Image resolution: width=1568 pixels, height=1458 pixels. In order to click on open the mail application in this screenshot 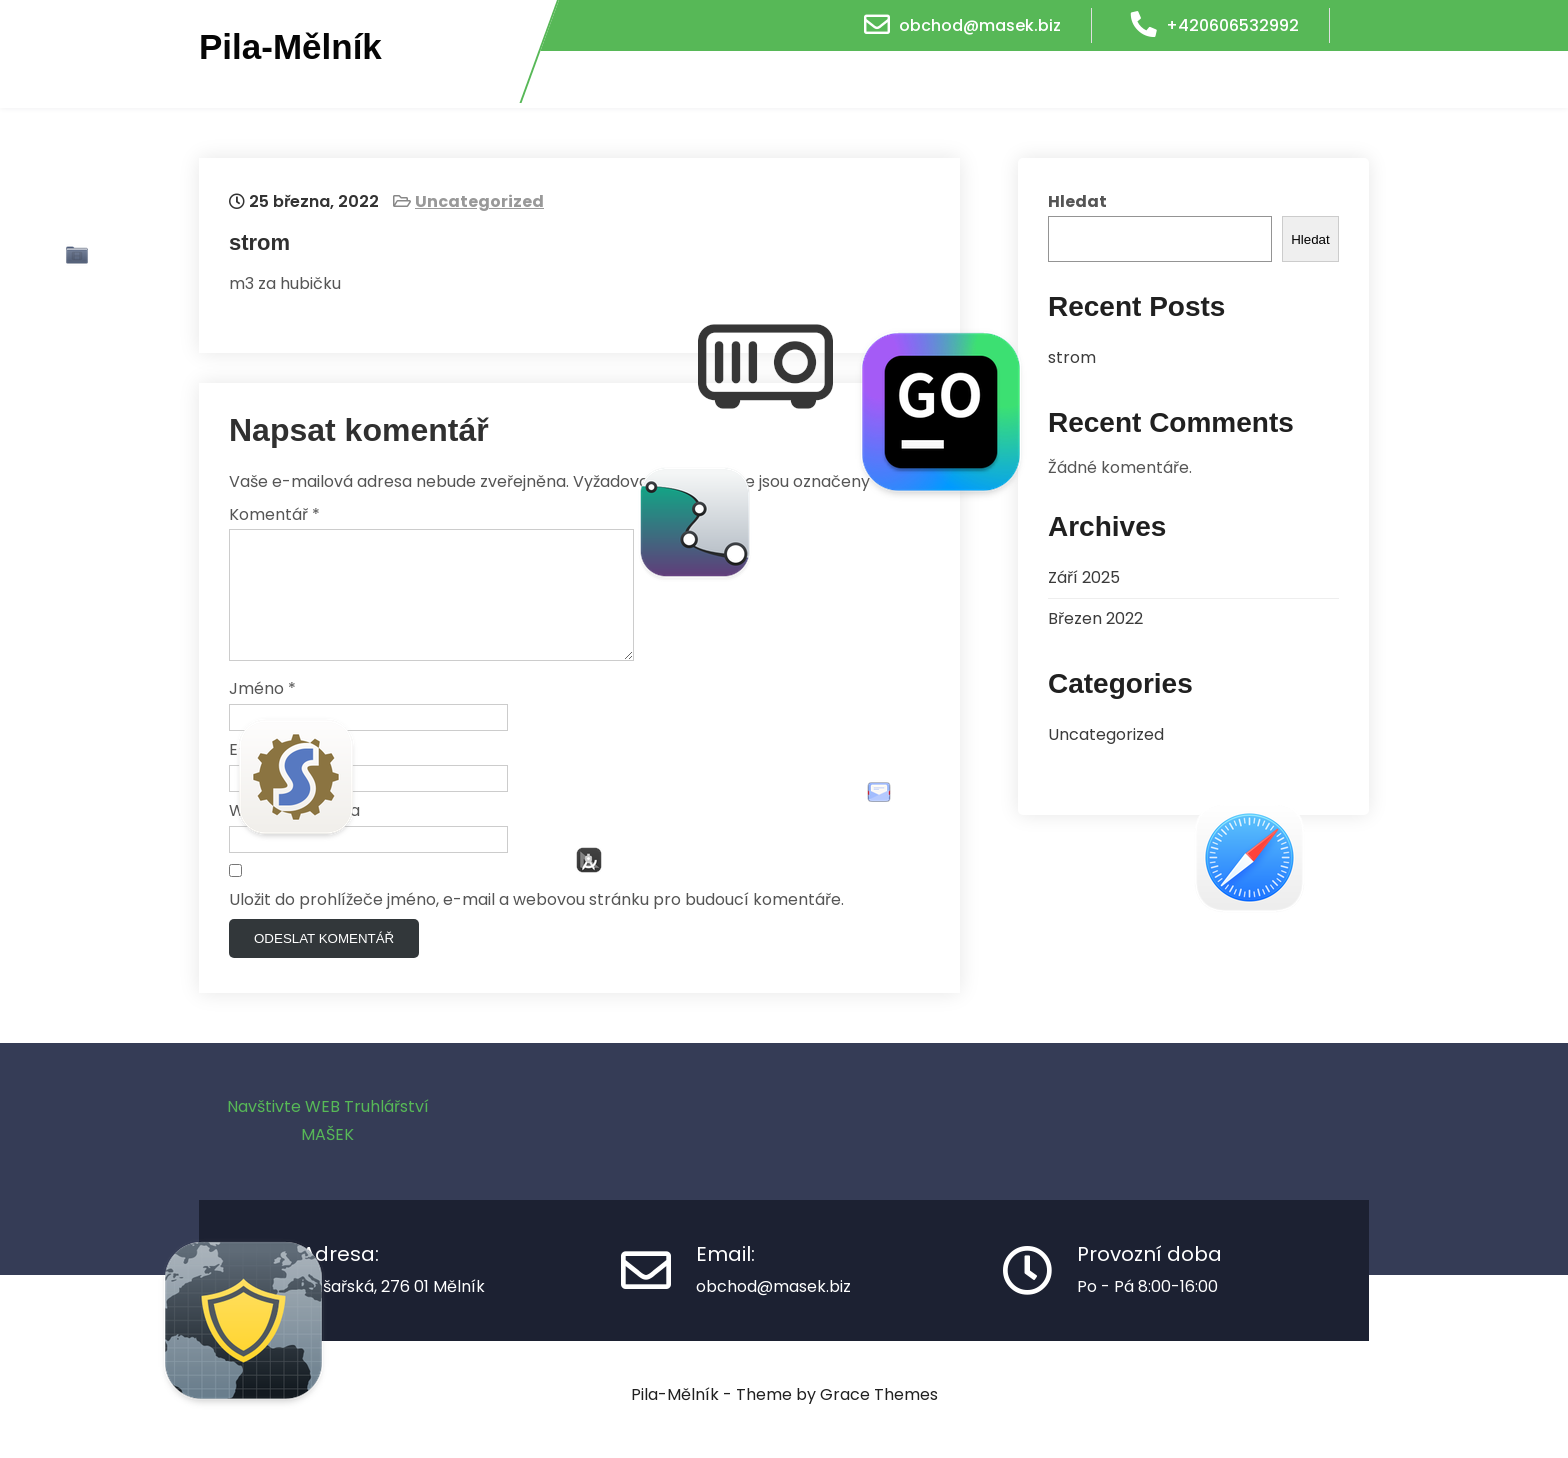, I will do `click(879, 792)`.